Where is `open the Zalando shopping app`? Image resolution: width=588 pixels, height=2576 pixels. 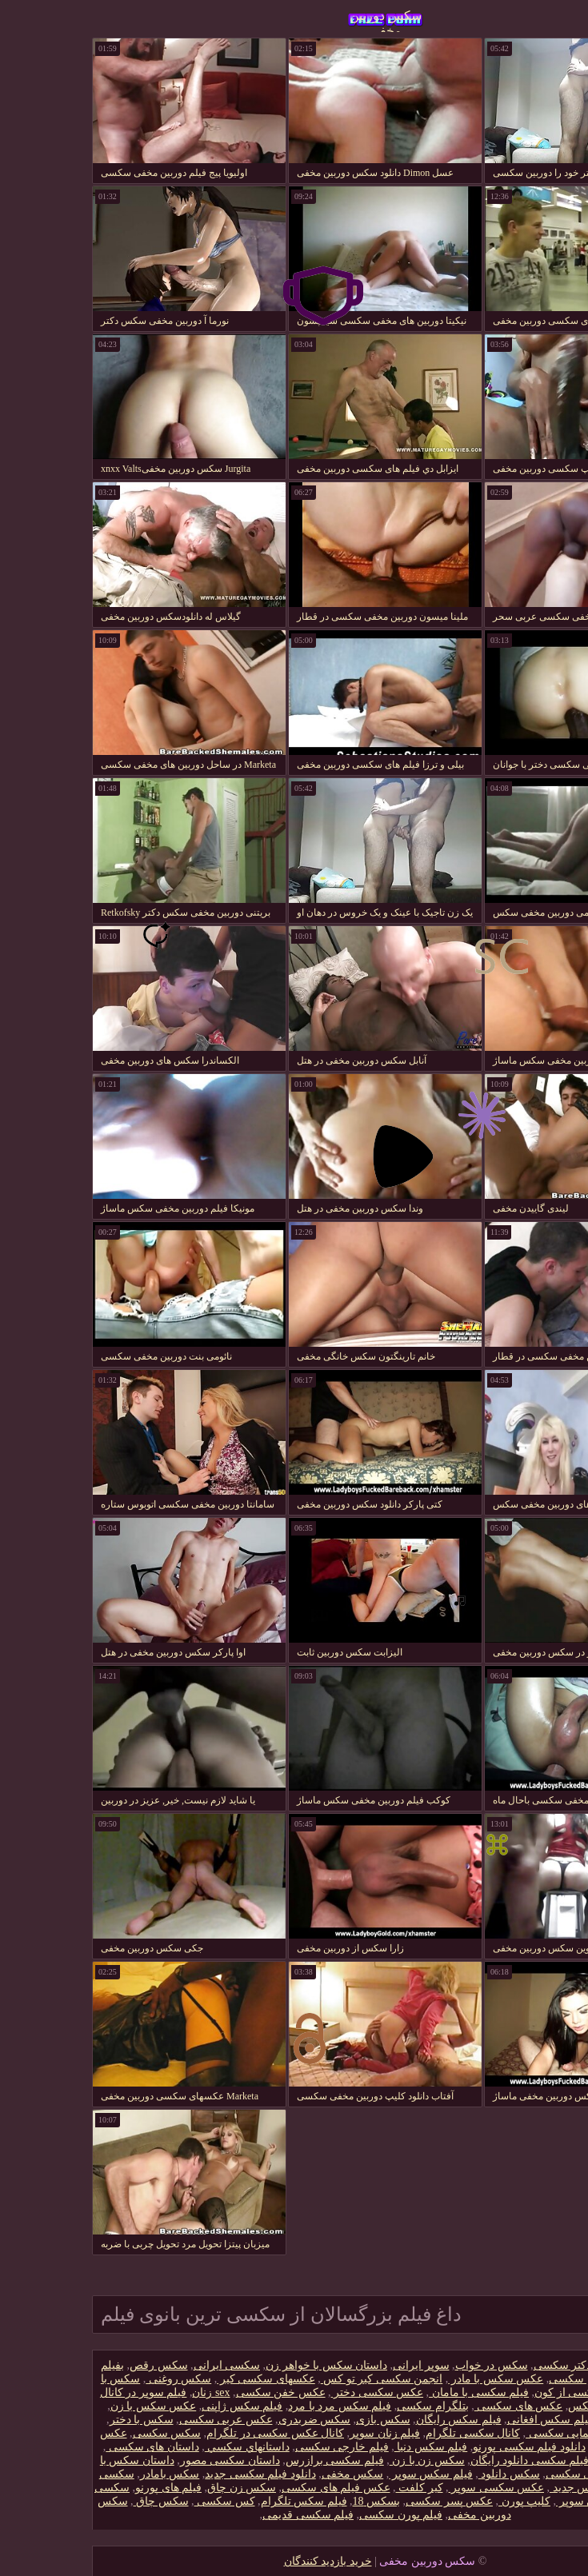
open the Zalando shopping app is located at coordinates (403, 1156).